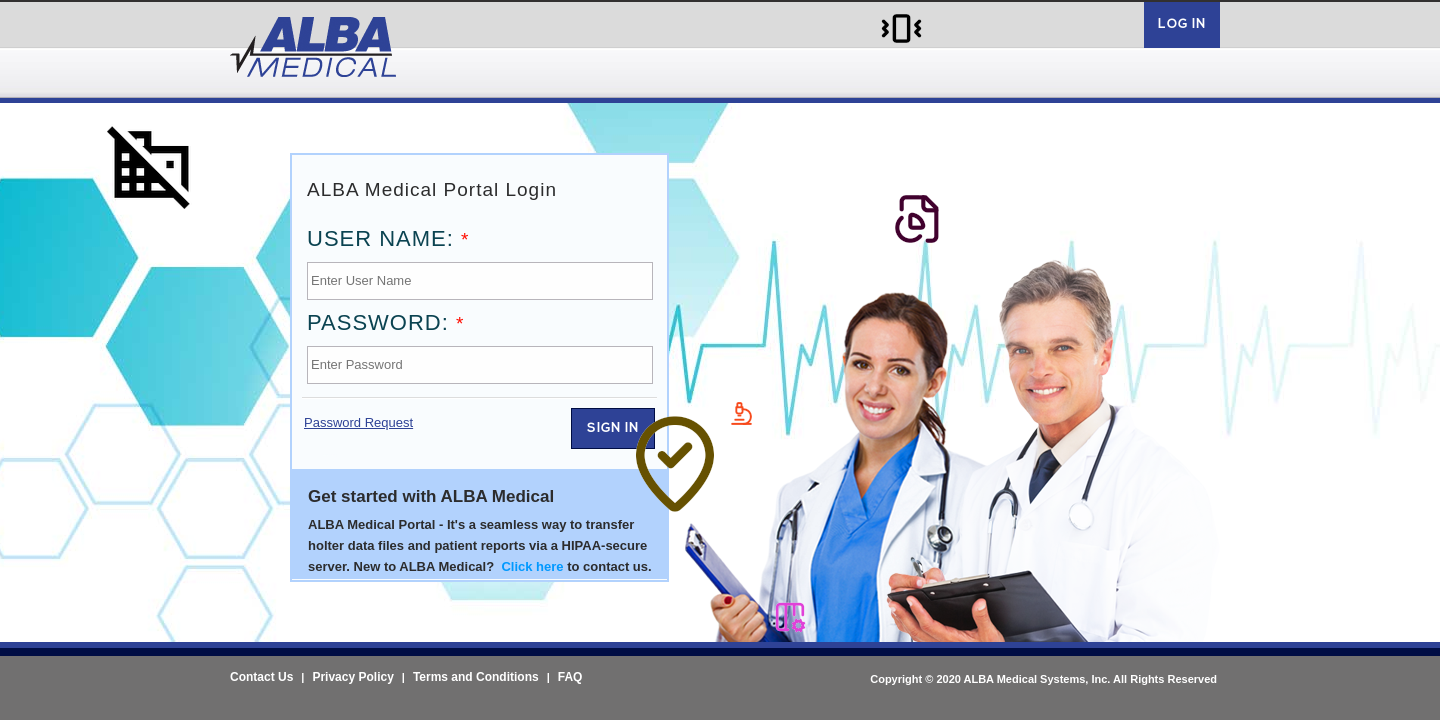  I want to click on toggle phone vibration mode, so click(901, 28).